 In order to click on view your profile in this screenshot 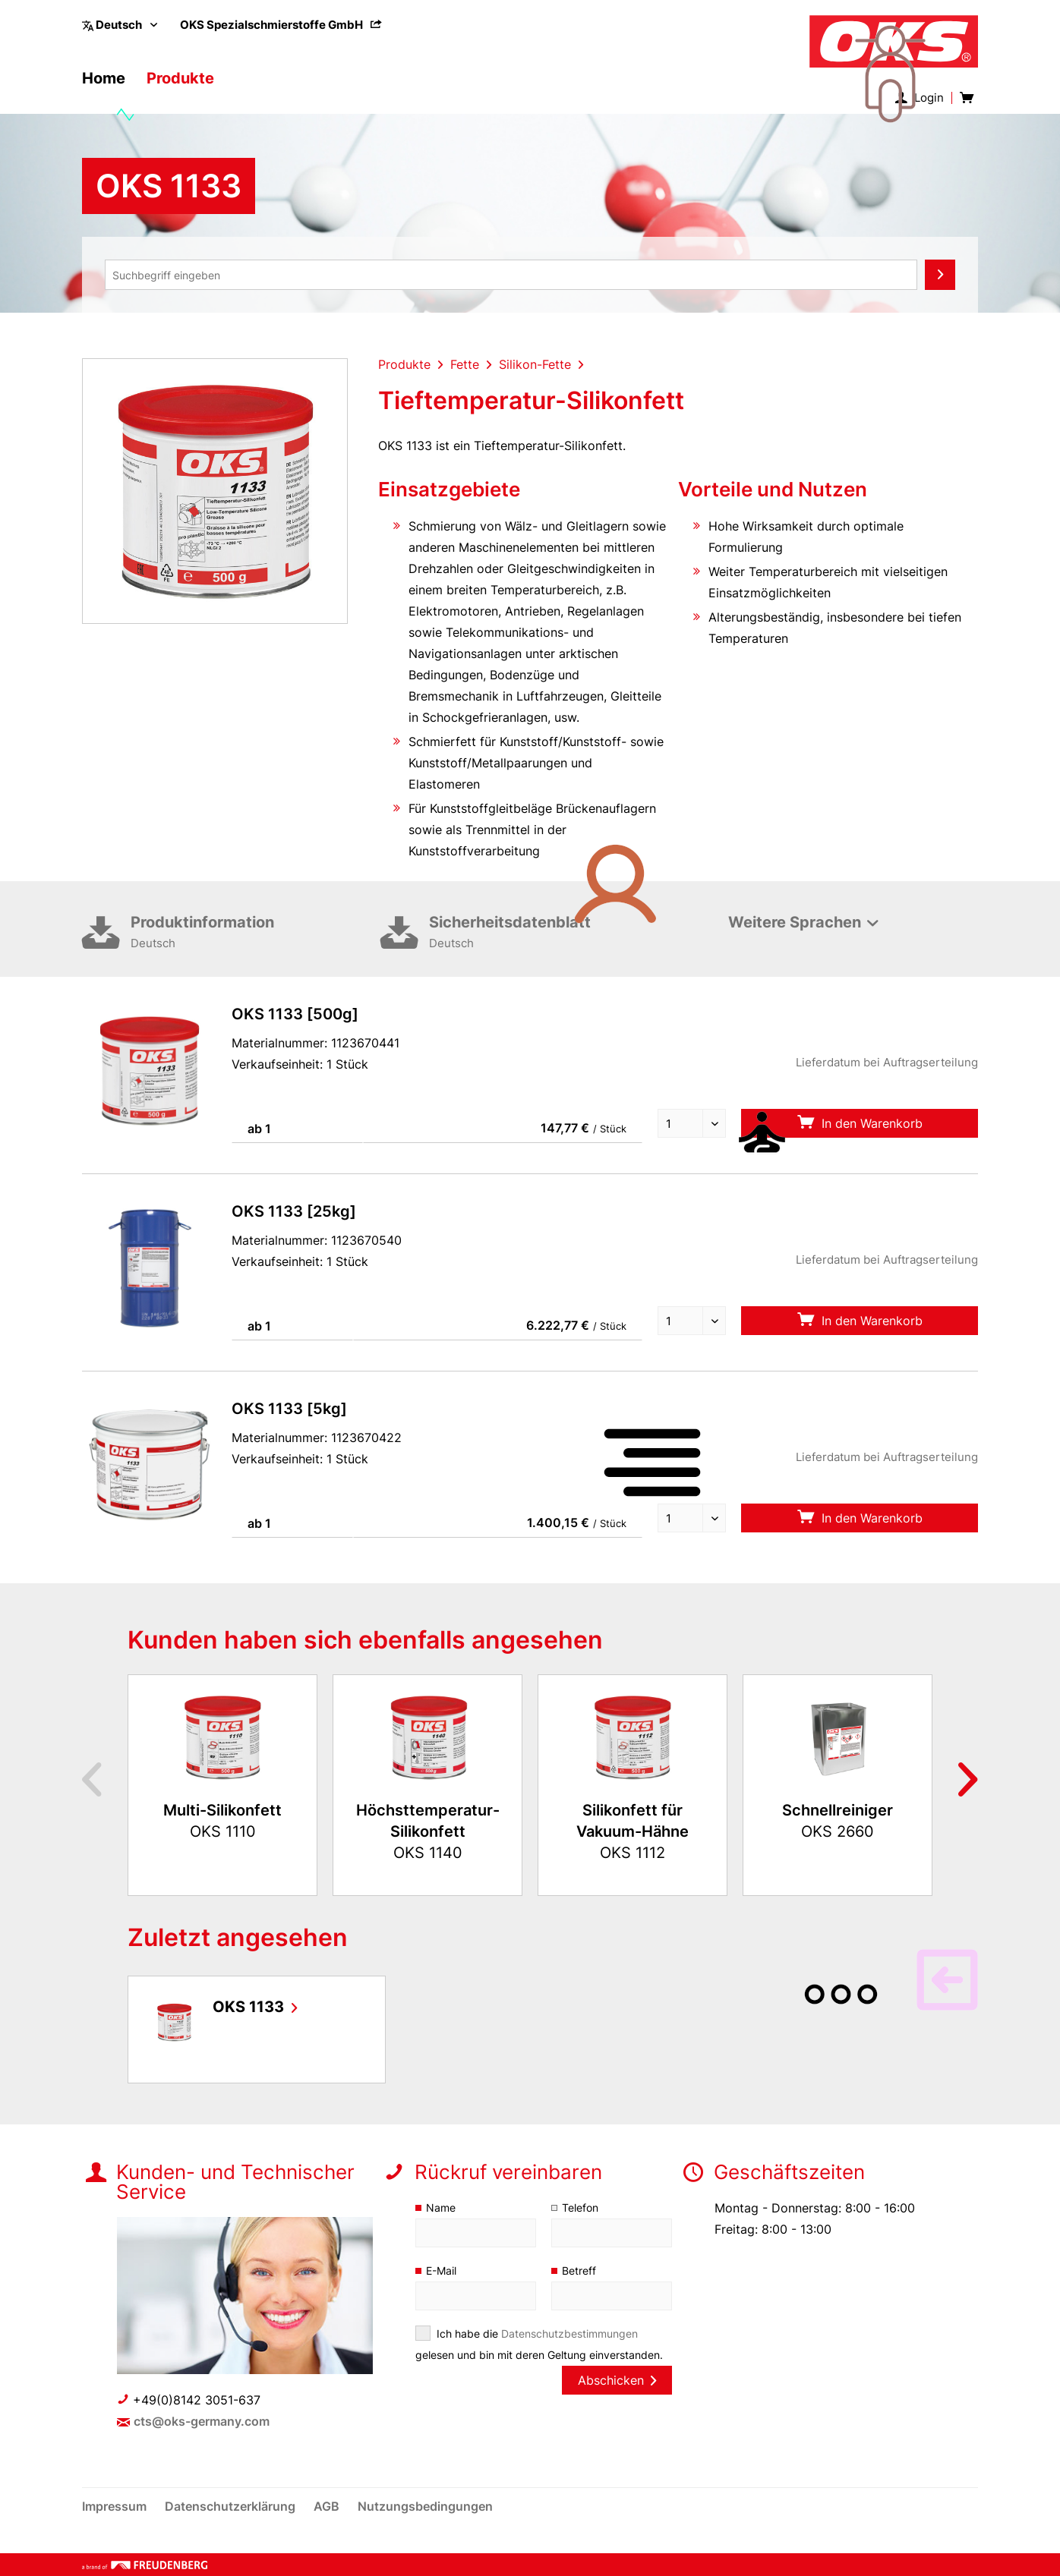, I will do `click(615, 885)`.